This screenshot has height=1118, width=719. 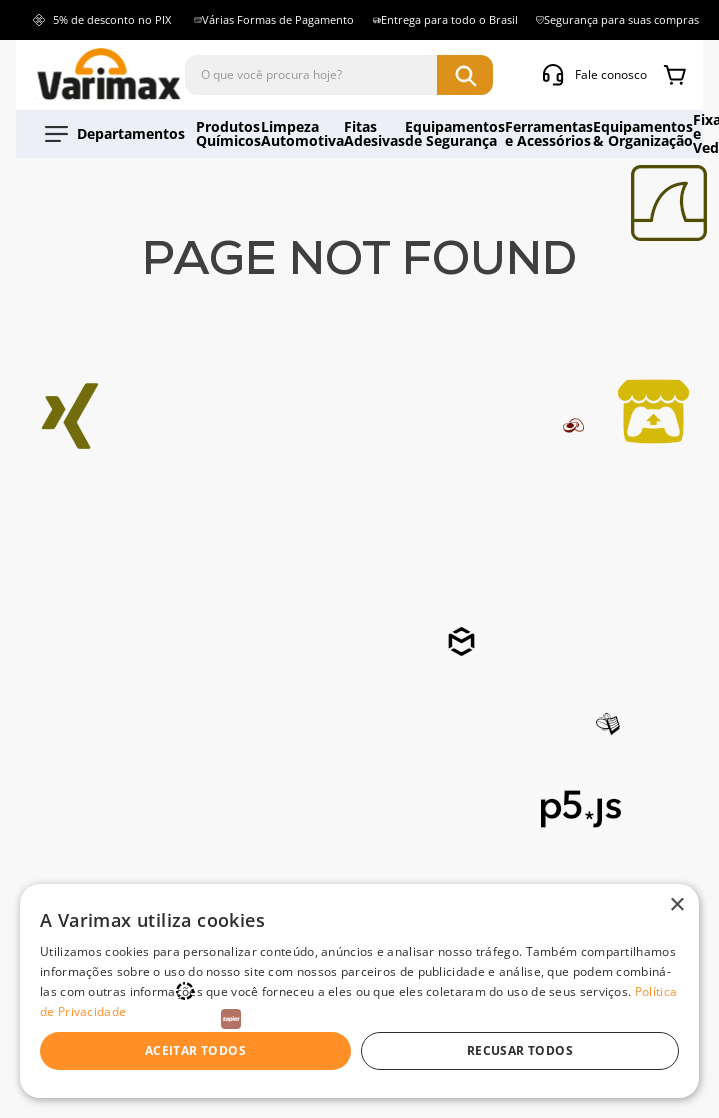 What do you see at coordinates (573, 425) in the screenshot?
I see `ArangoDB database service logo` at bounding box center [573, 425].